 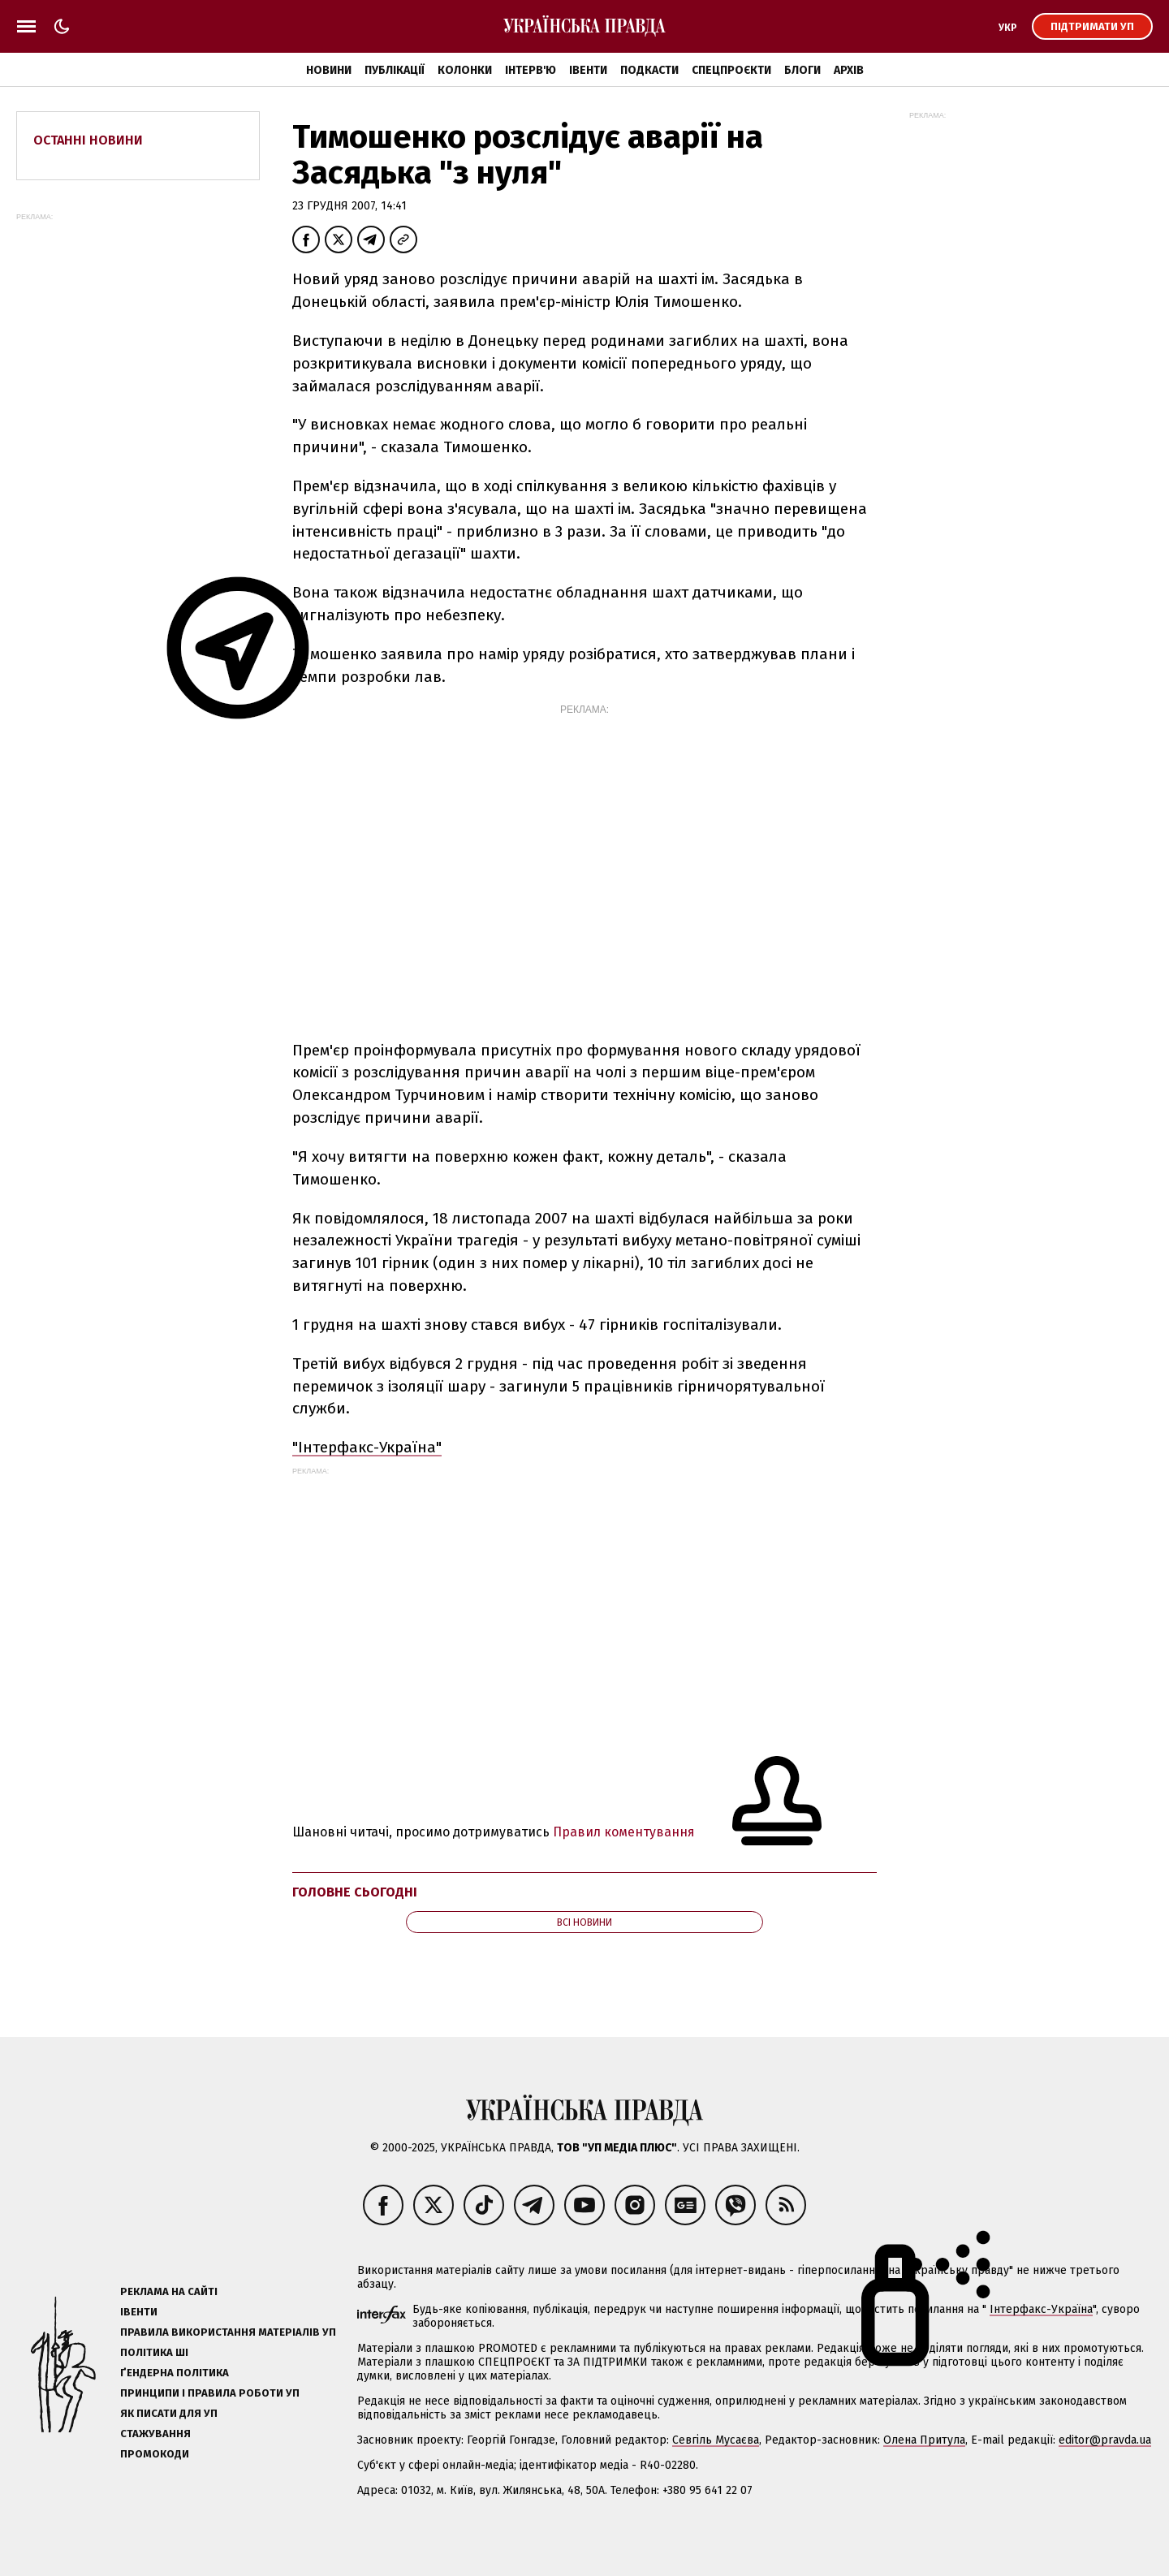 I want to click on apply a stamp or approval mark, so click(x=777, y=1801).